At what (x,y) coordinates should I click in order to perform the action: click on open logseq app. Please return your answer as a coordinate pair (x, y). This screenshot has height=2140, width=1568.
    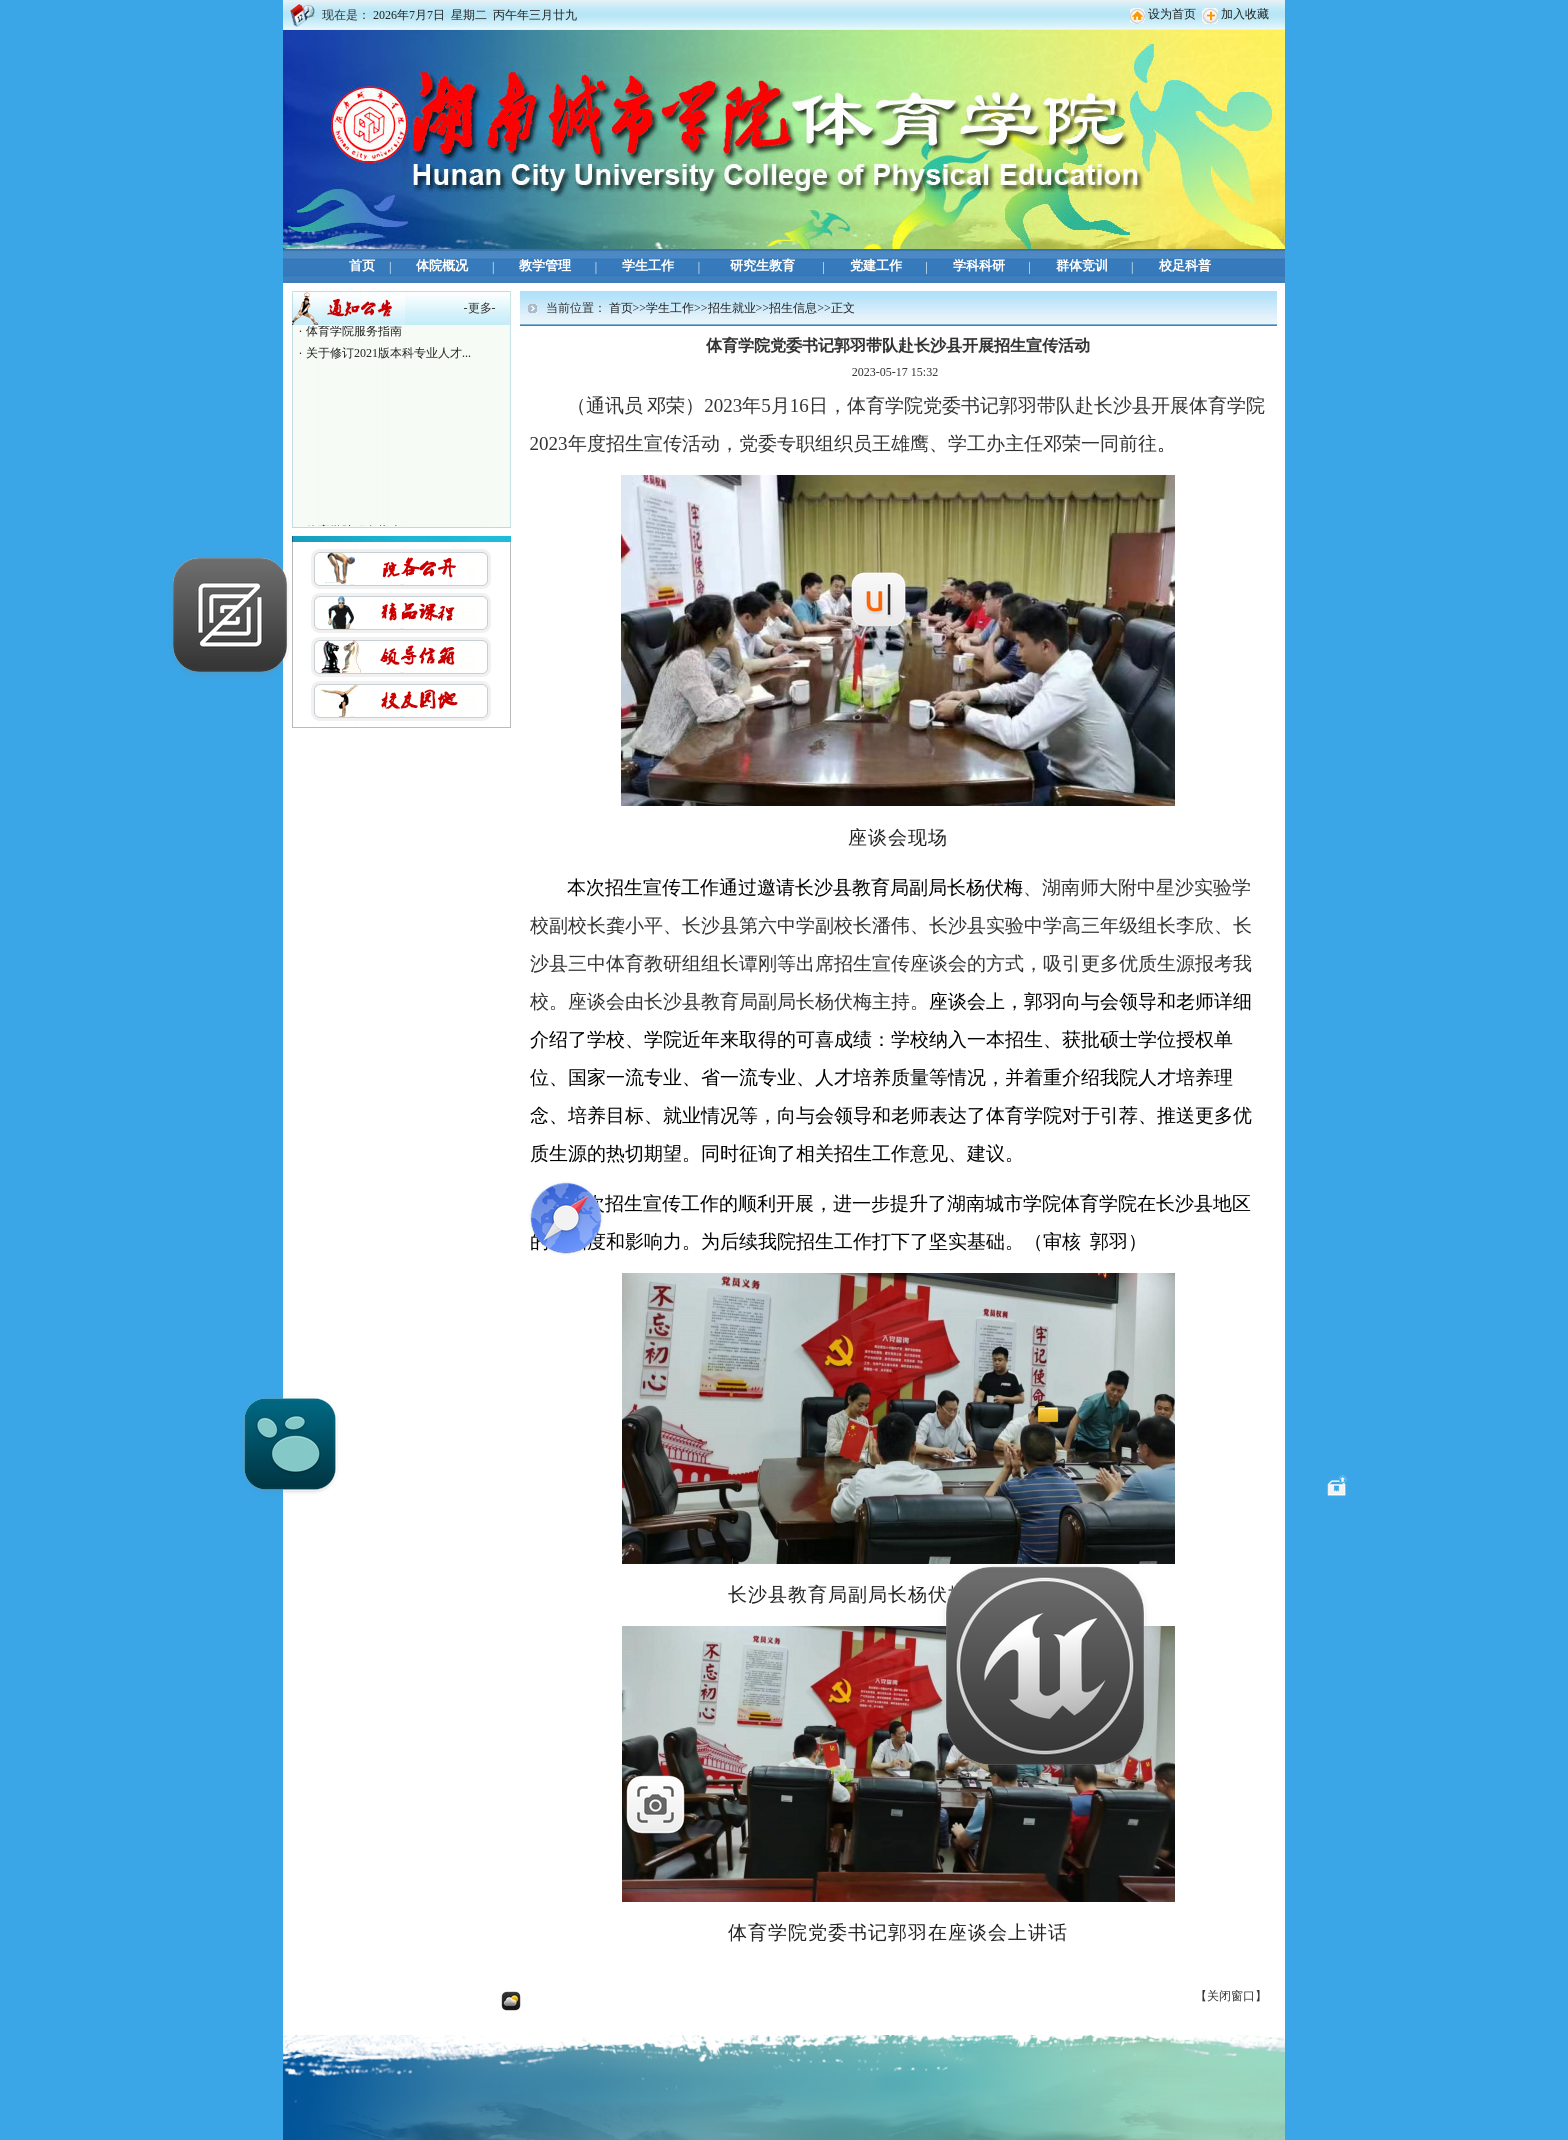
    Looking at the image, I should click on (290, 1444).